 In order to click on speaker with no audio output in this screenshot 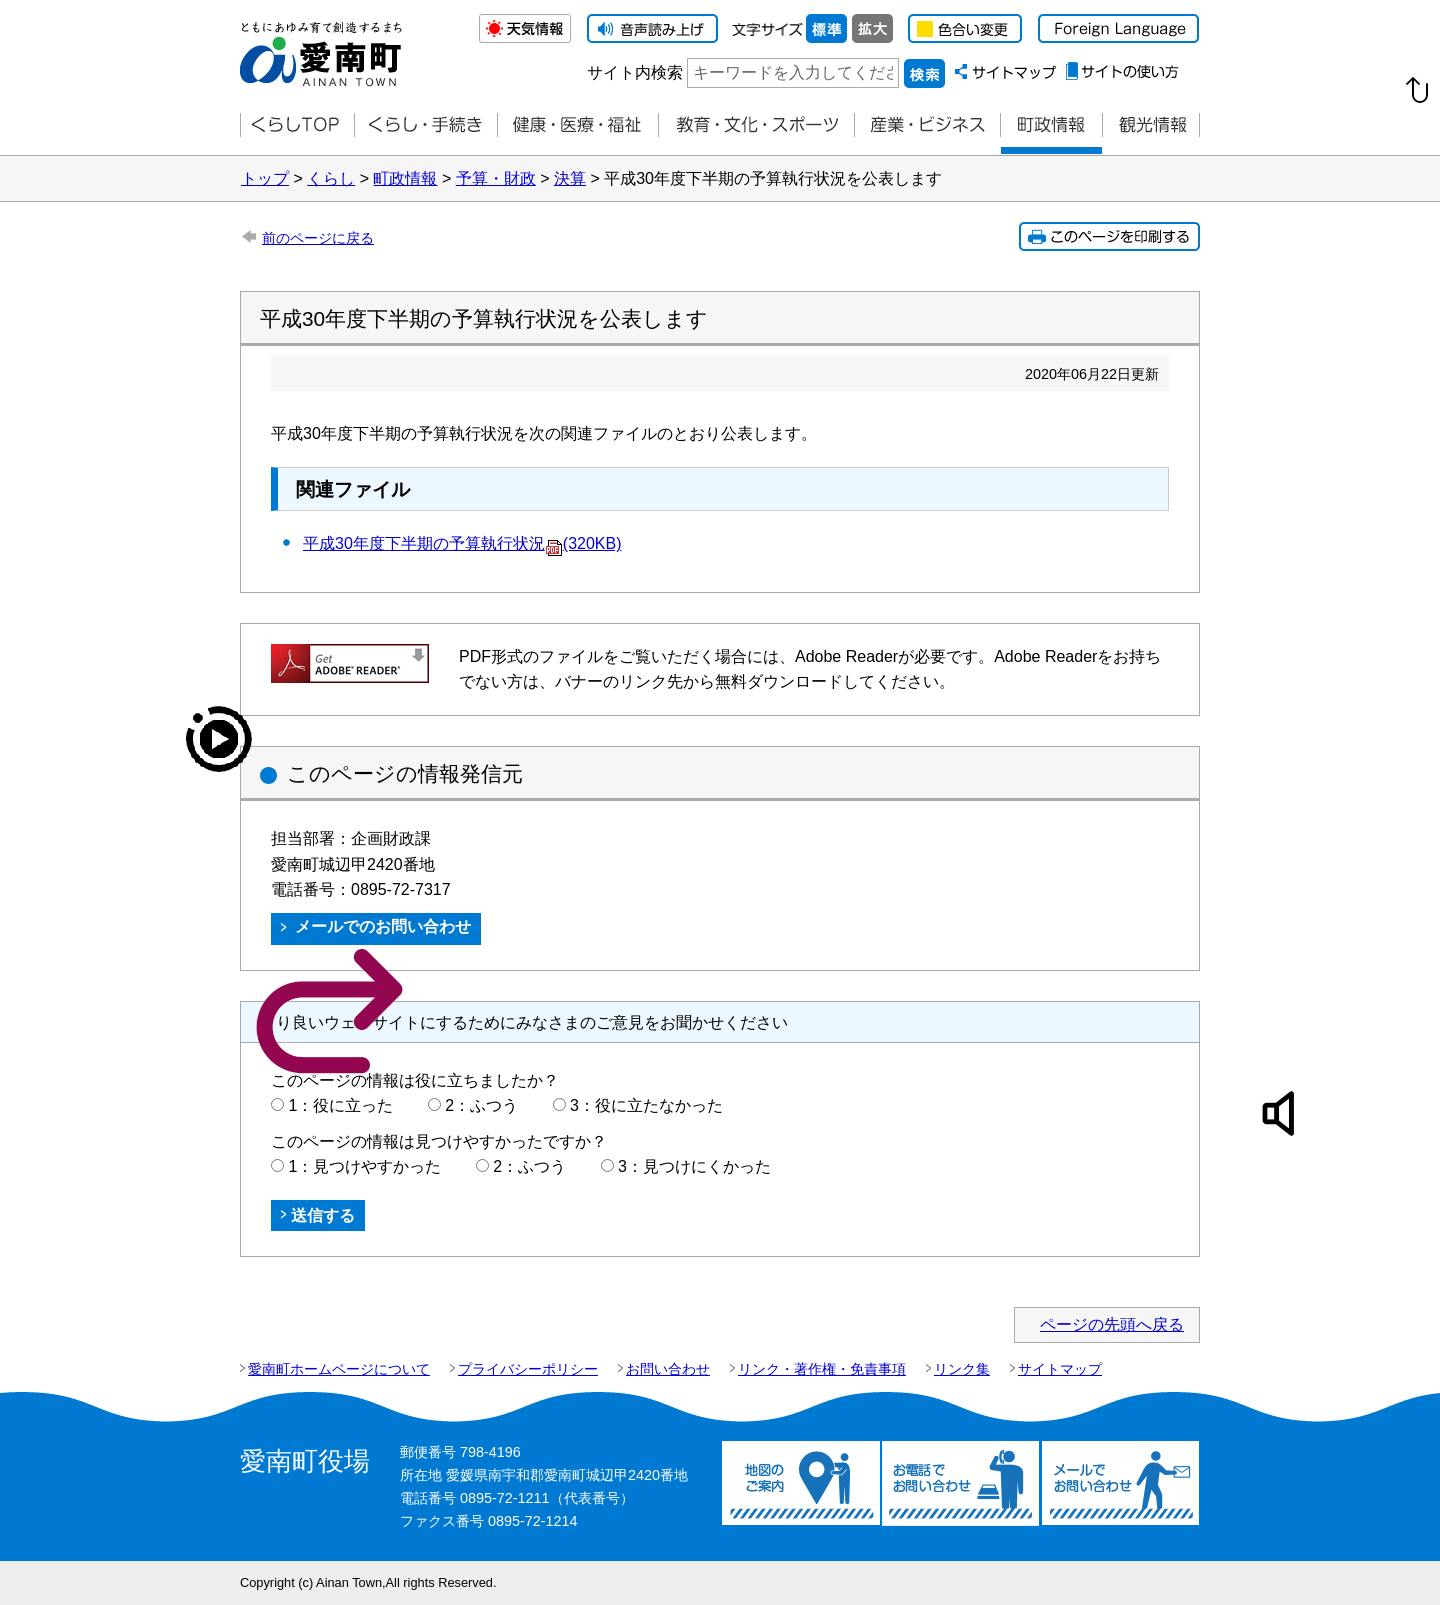, I will do `click(1286, 1113)`.